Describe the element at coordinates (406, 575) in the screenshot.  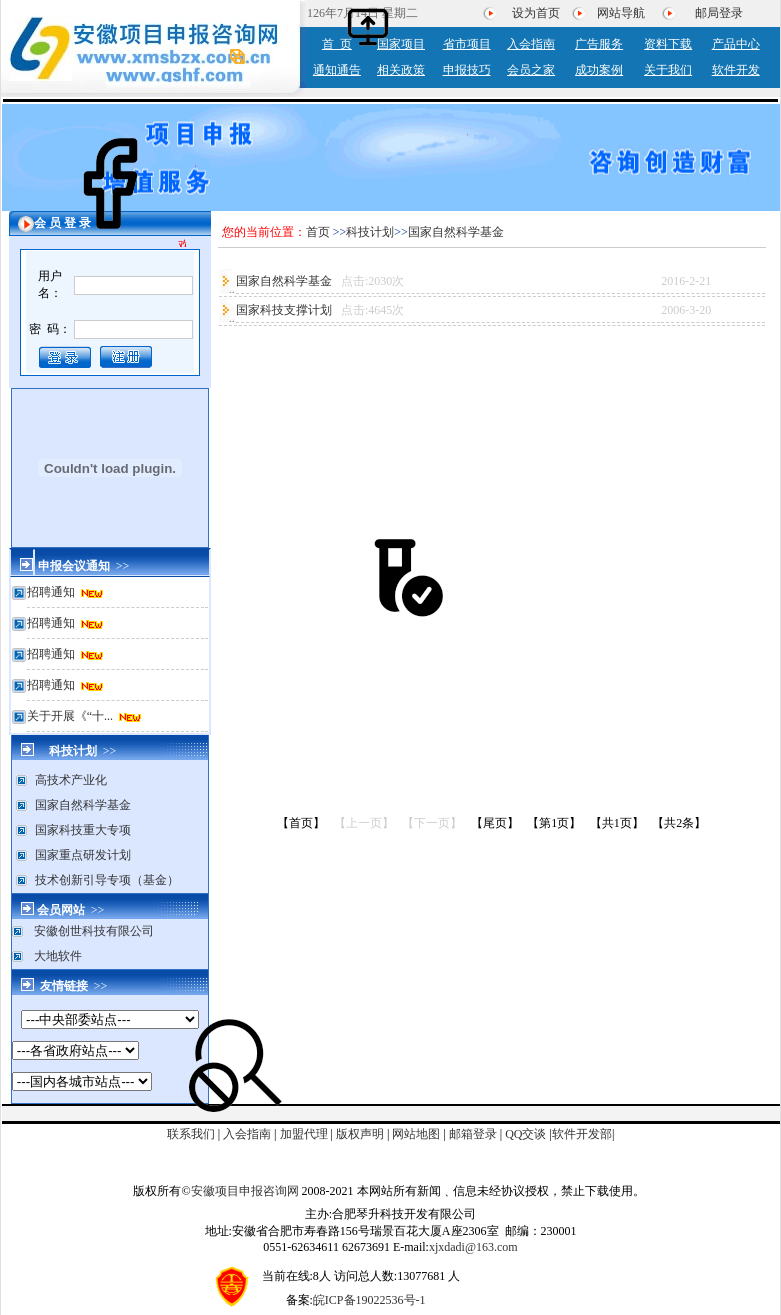
I see `test sample verified or approved` at that location.